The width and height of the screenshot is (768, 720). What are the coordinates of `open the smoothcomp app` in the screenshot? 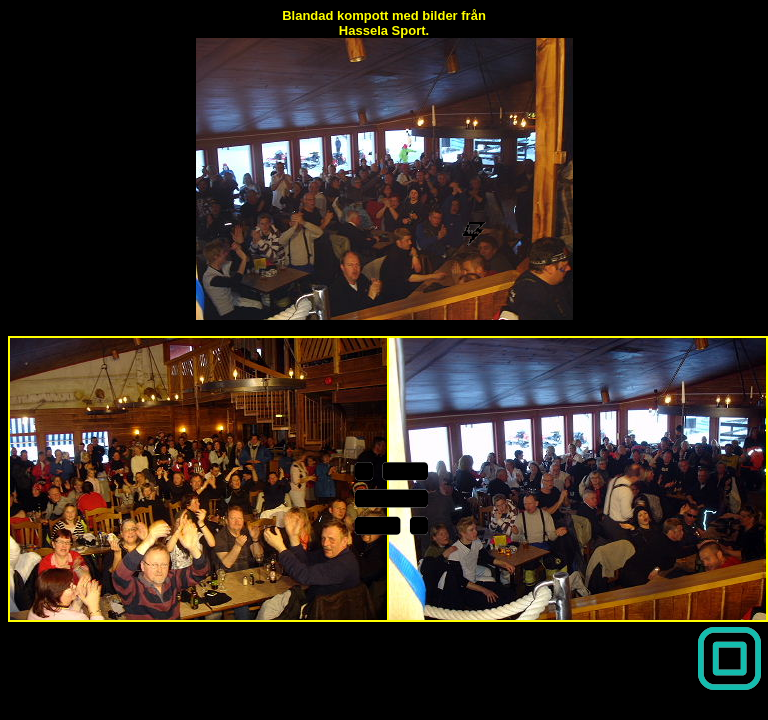 It's located at (729, 658).